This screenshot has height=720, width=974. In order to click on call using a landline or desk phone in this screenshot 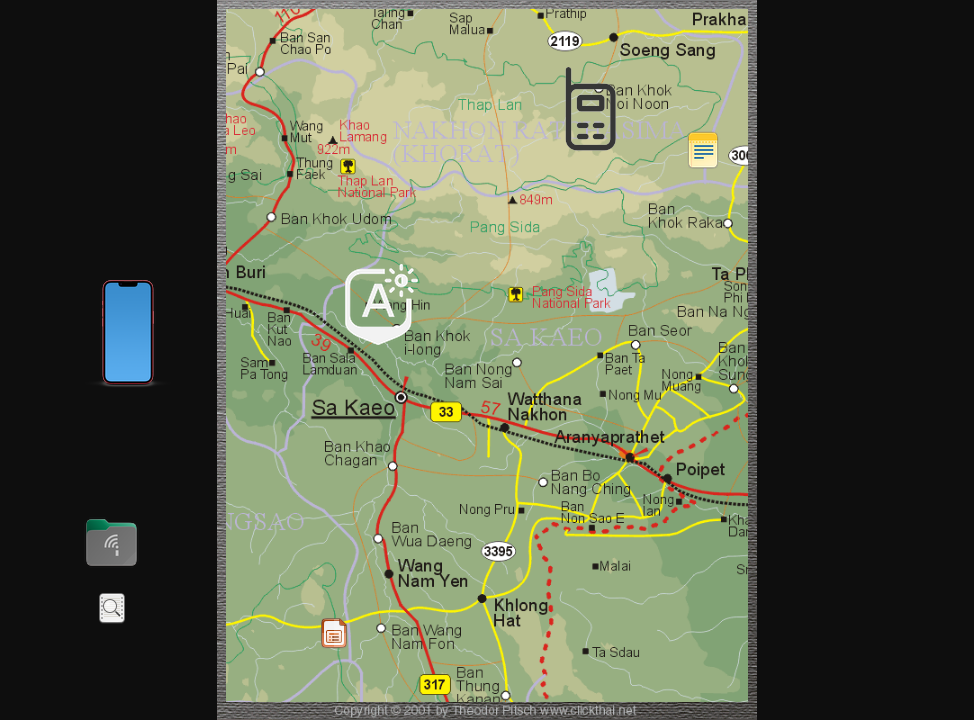, I will do `click(593, 111)`.